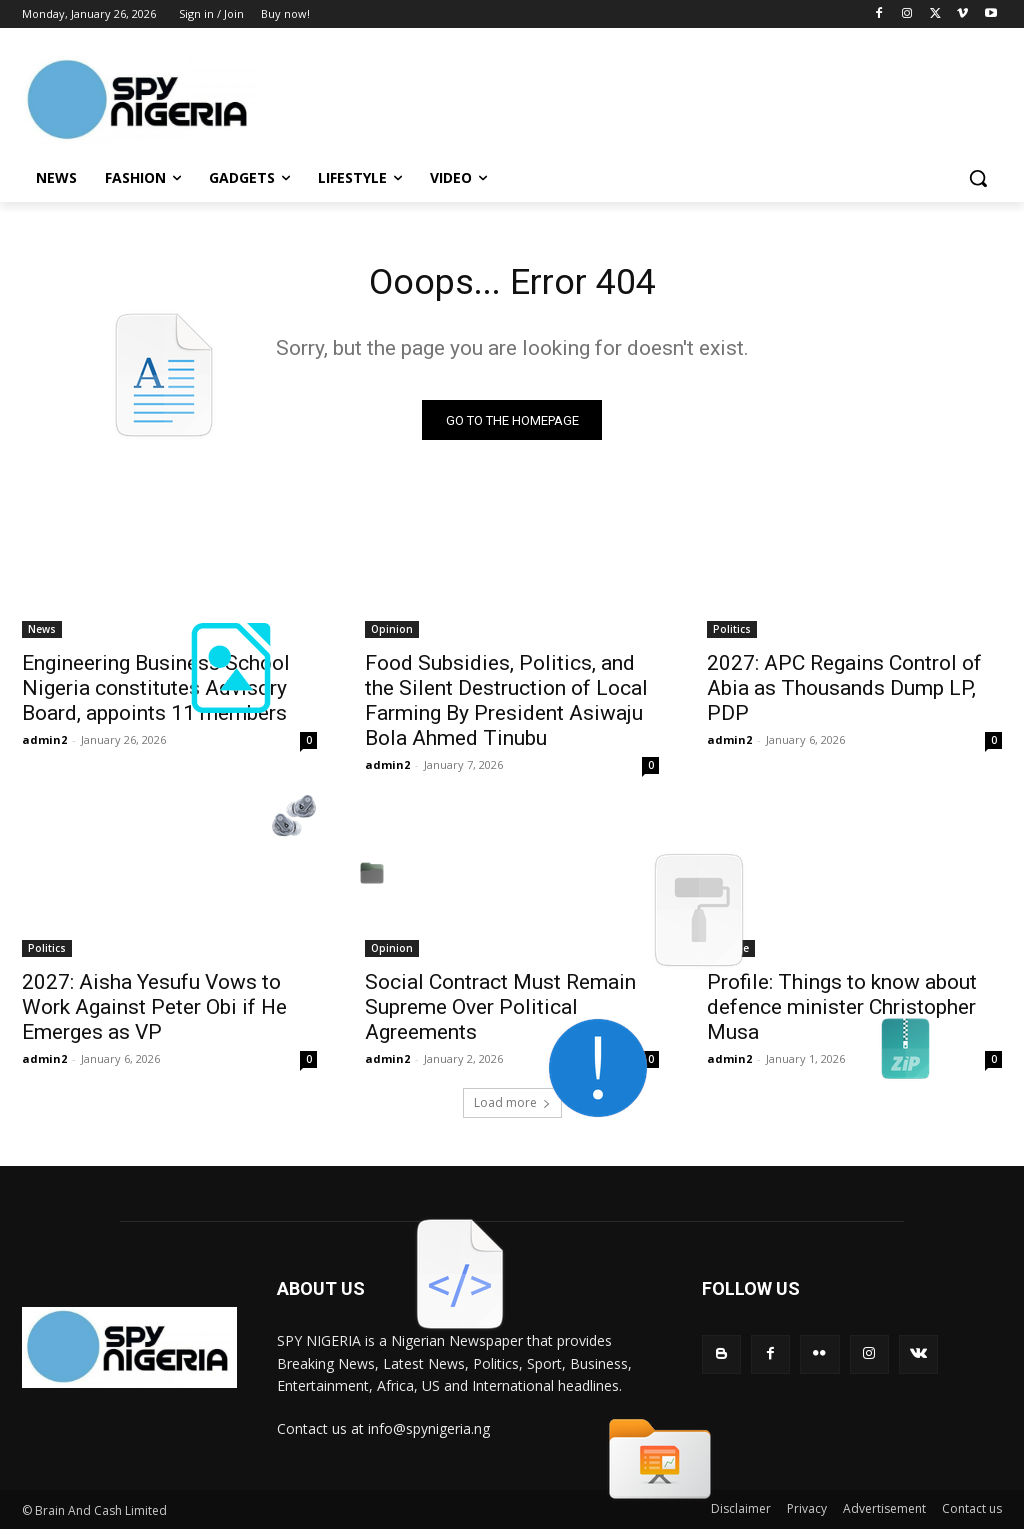 Image resolution: width=1024 pixels, height=1535 pixels. I want to click on an open folder ready to display its contents, so click(372, 873).